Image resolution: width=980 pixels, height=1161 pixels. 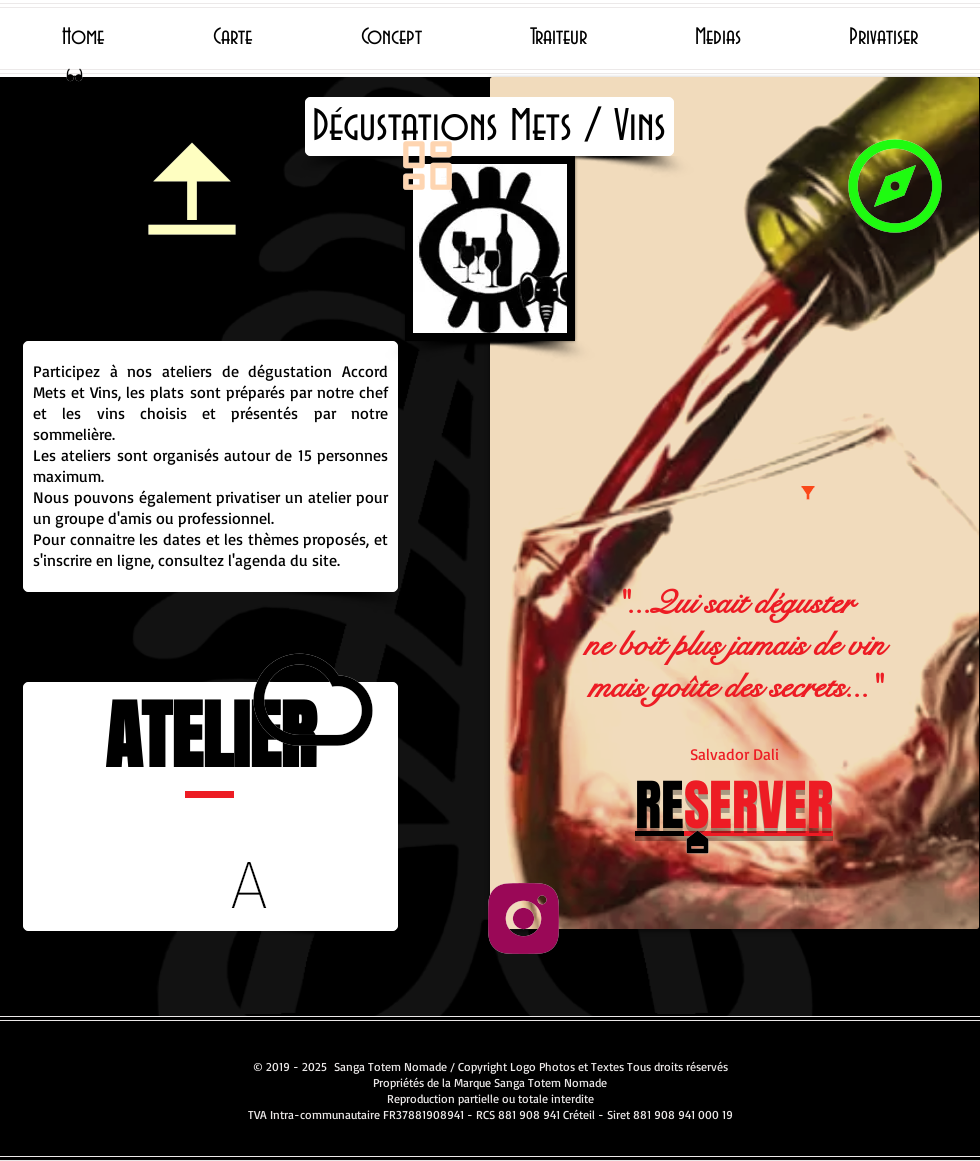 I want to click on indicates cloudy weather conditions, so click(x=313, y=697).